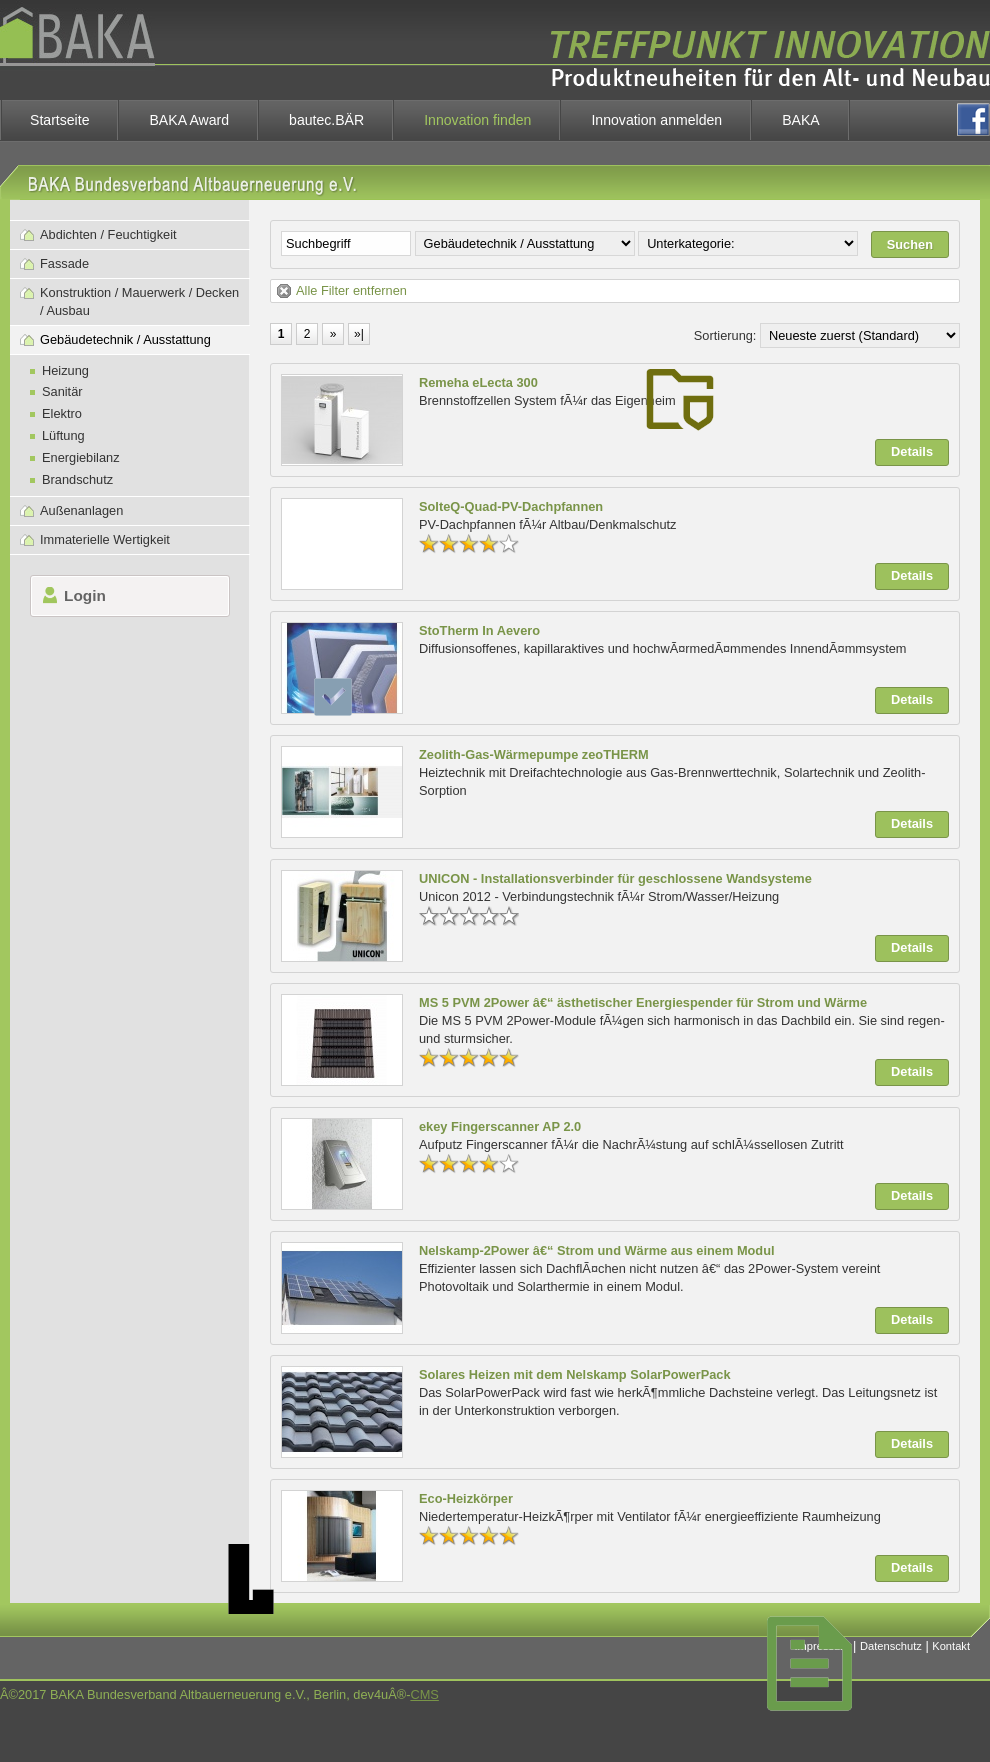 The height and width of the screenshot is (1762, 990). What do you see at coordinates (680, 399) in the screenshot?
I see `access protected or secure files` at bounding box center [680, 399].